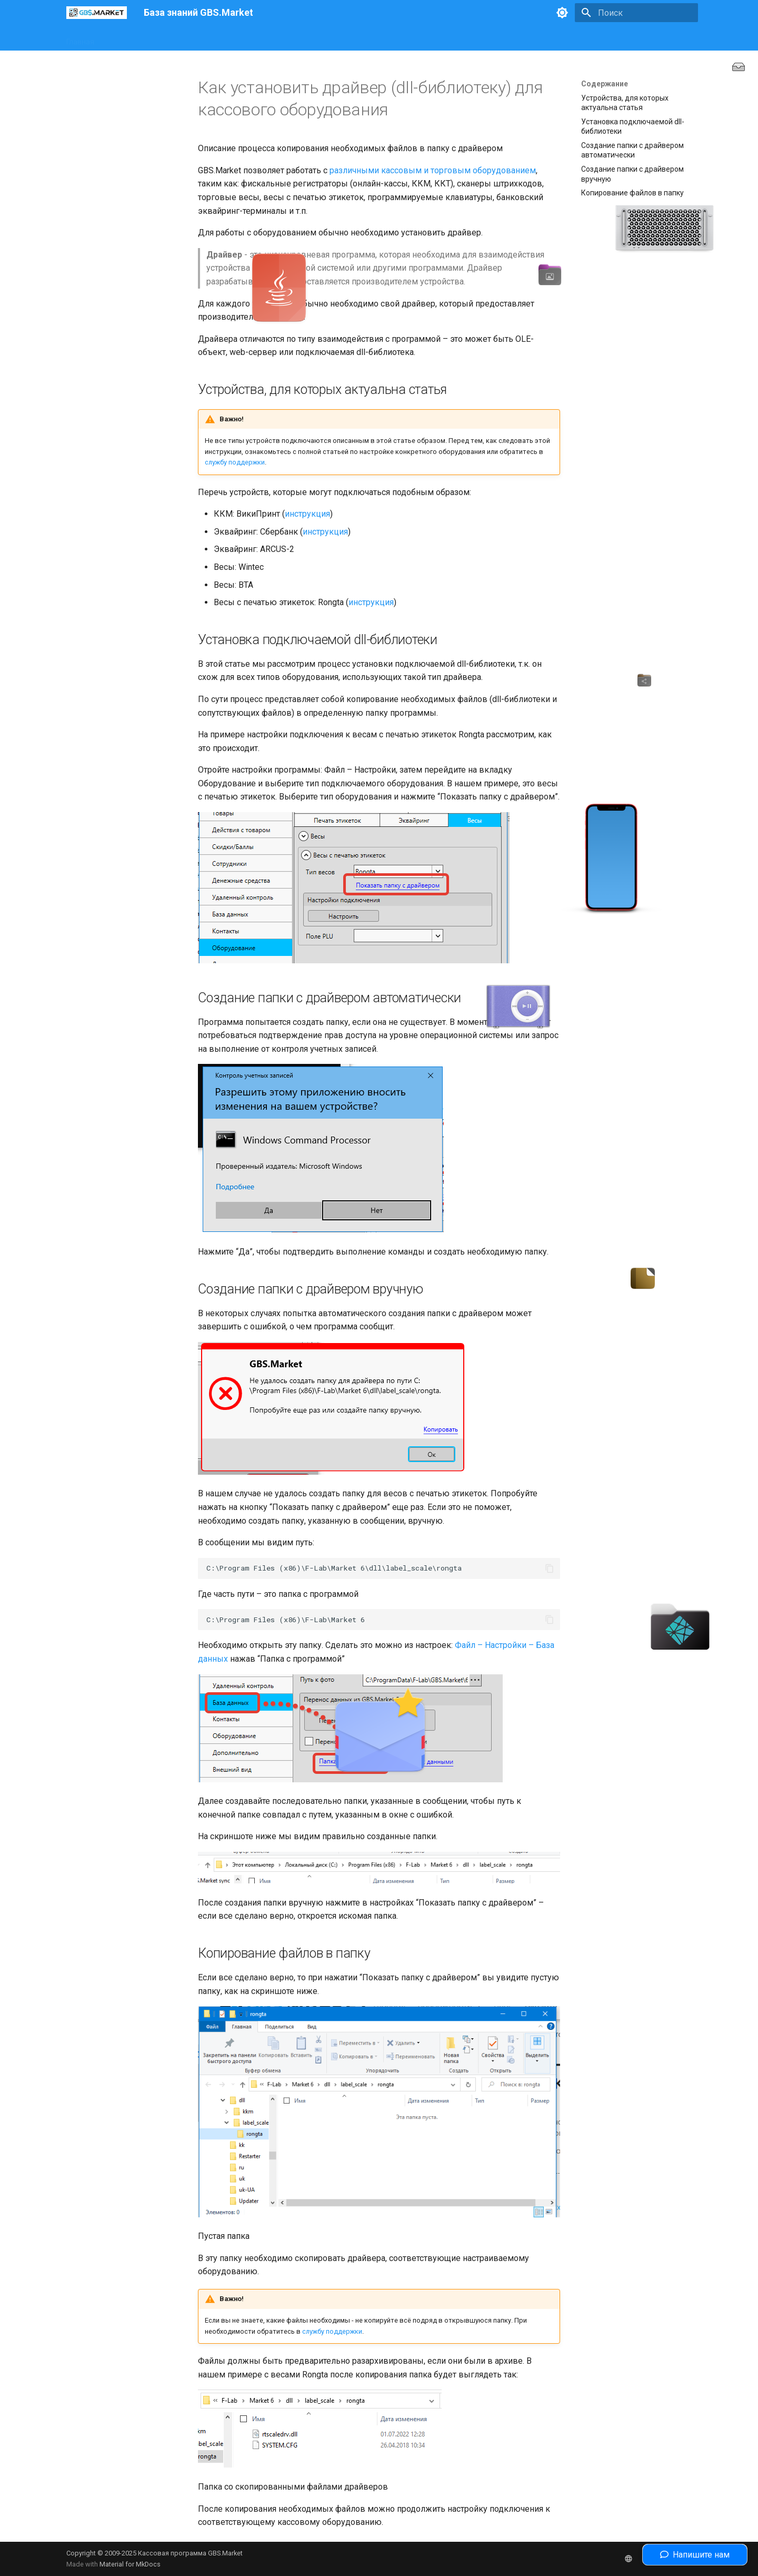 Image resolution: width=758 pixels, height=2576 pixels. What do you see at coordinates (279, 288) in the screenshot?
I see `indicates a java source code file` at bounding box center [279, 288].